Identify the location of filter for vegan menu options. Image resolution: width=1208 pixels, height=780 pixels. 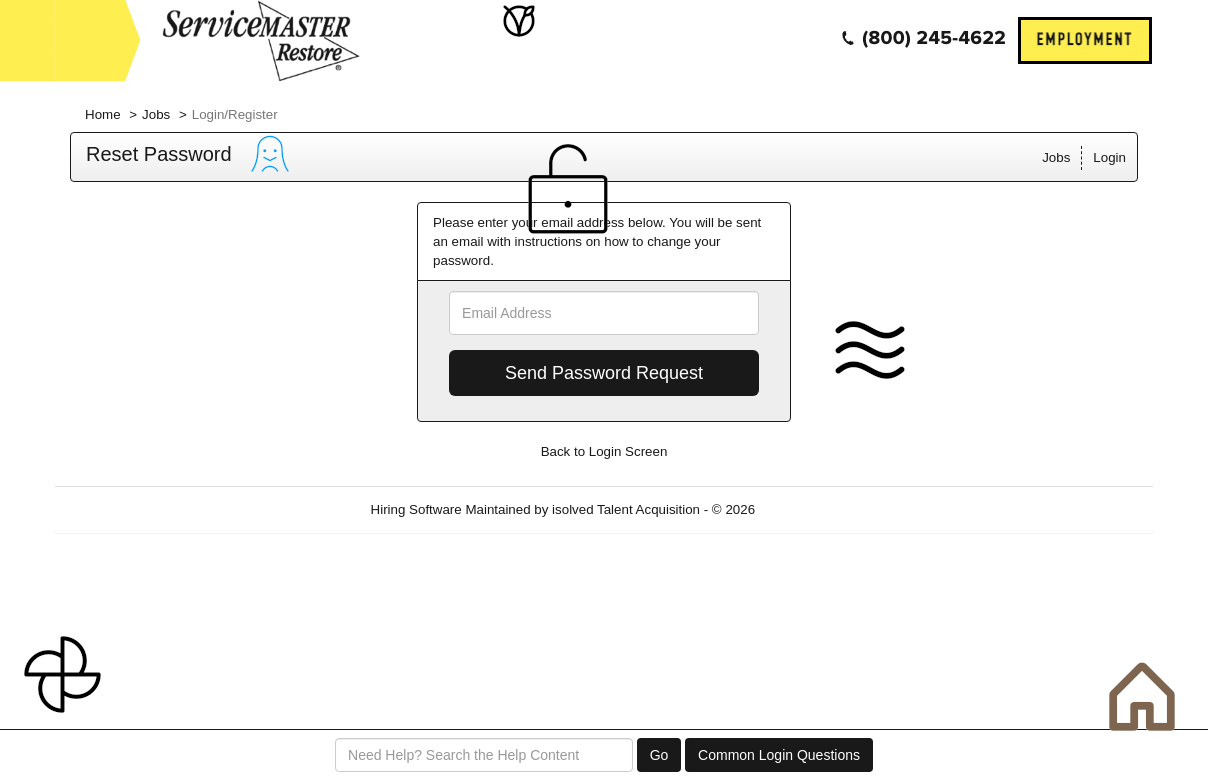
(519, 21).